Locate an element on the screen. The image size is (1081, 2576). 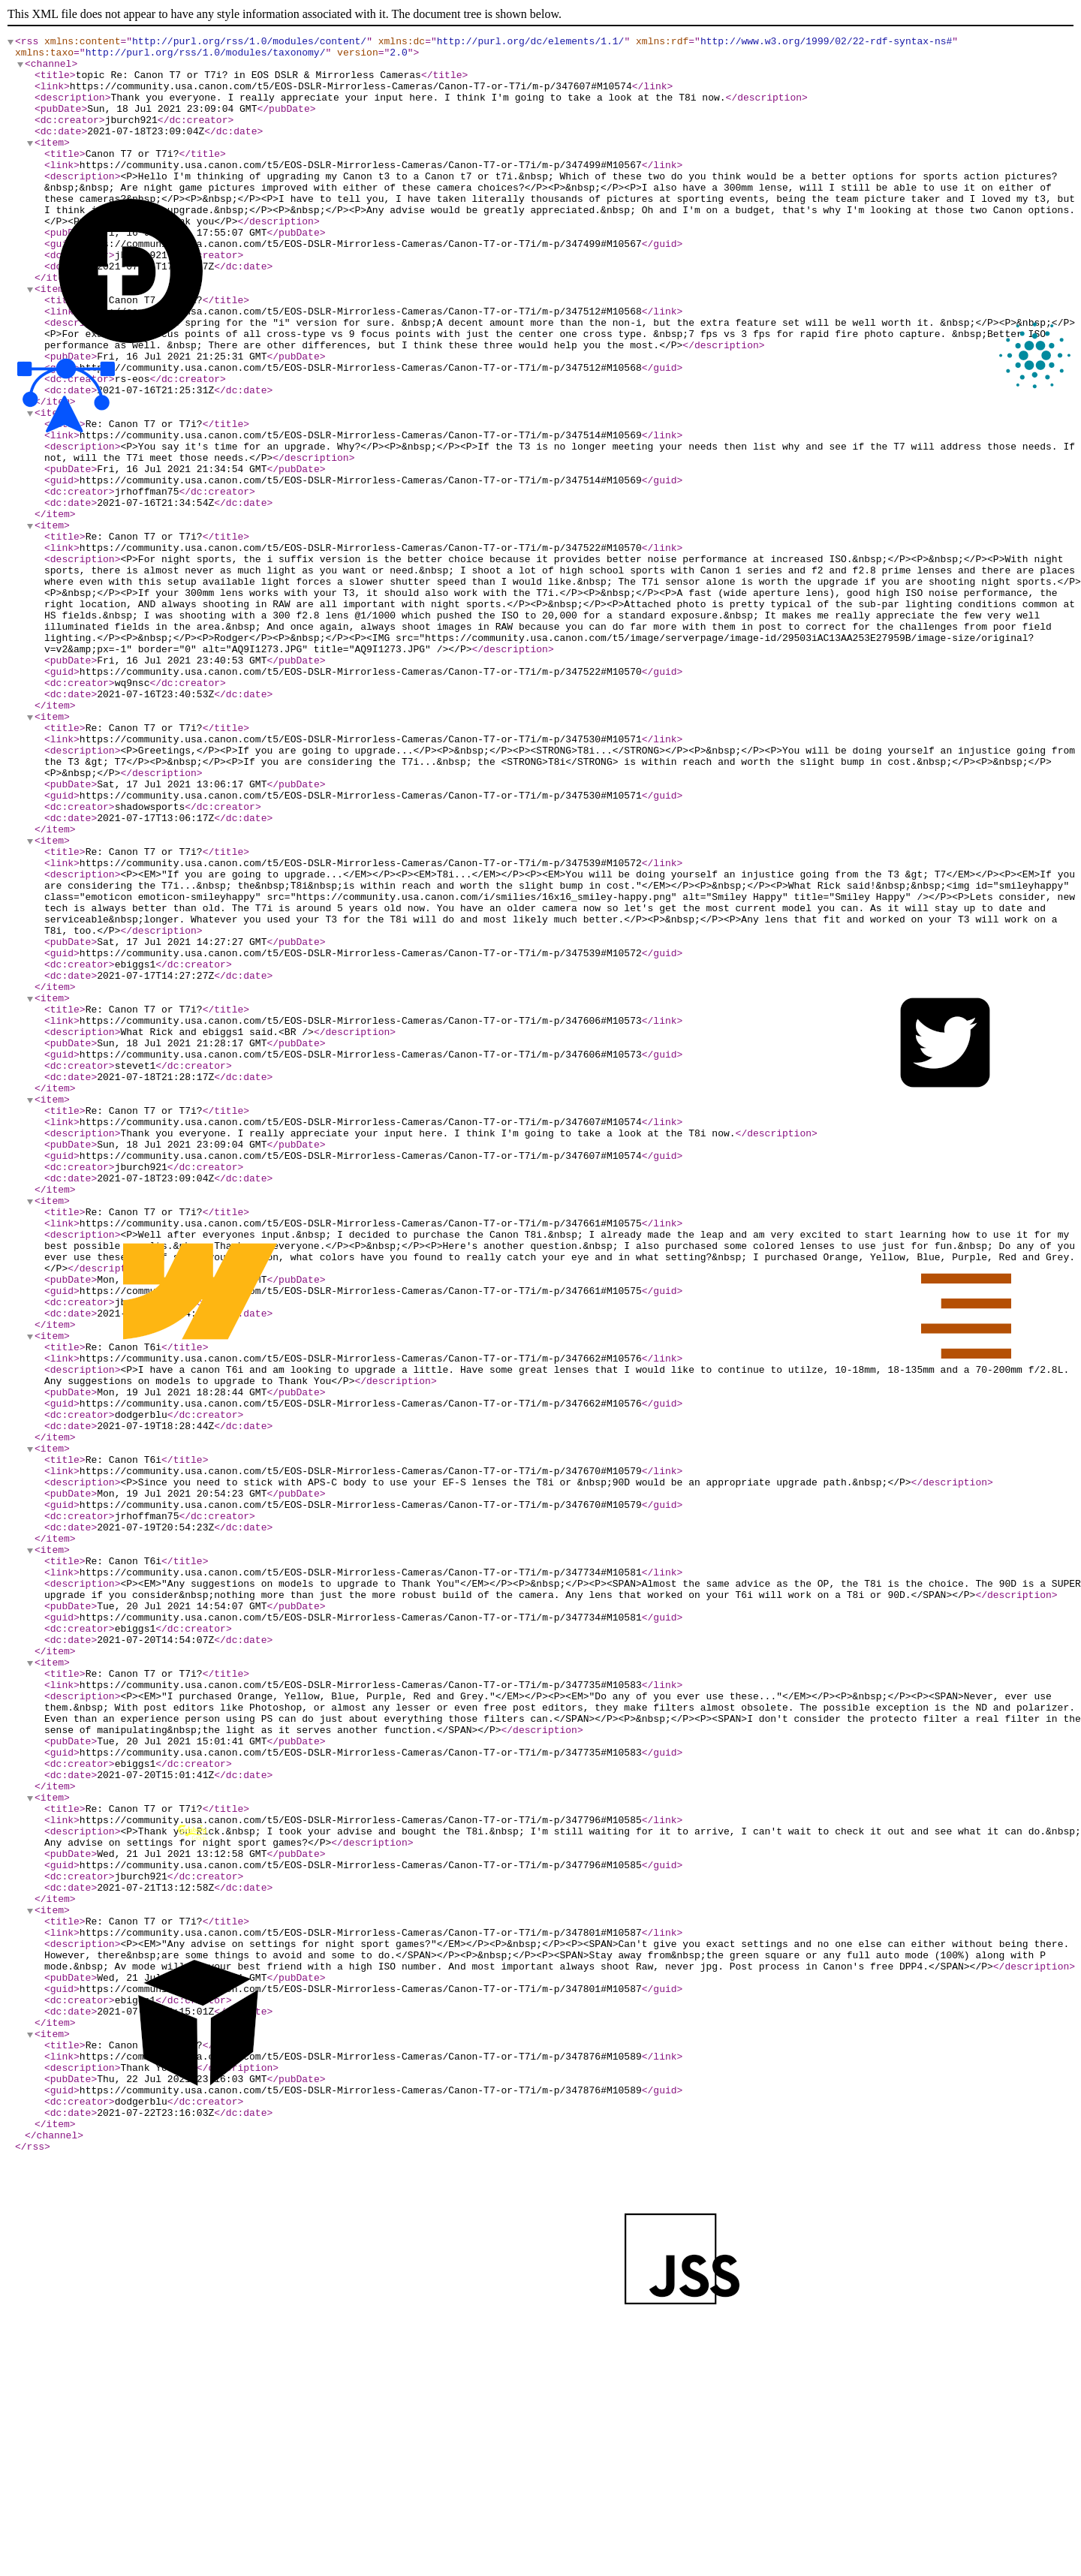
open Webflow website or application is located at coordinates (200, 1291).